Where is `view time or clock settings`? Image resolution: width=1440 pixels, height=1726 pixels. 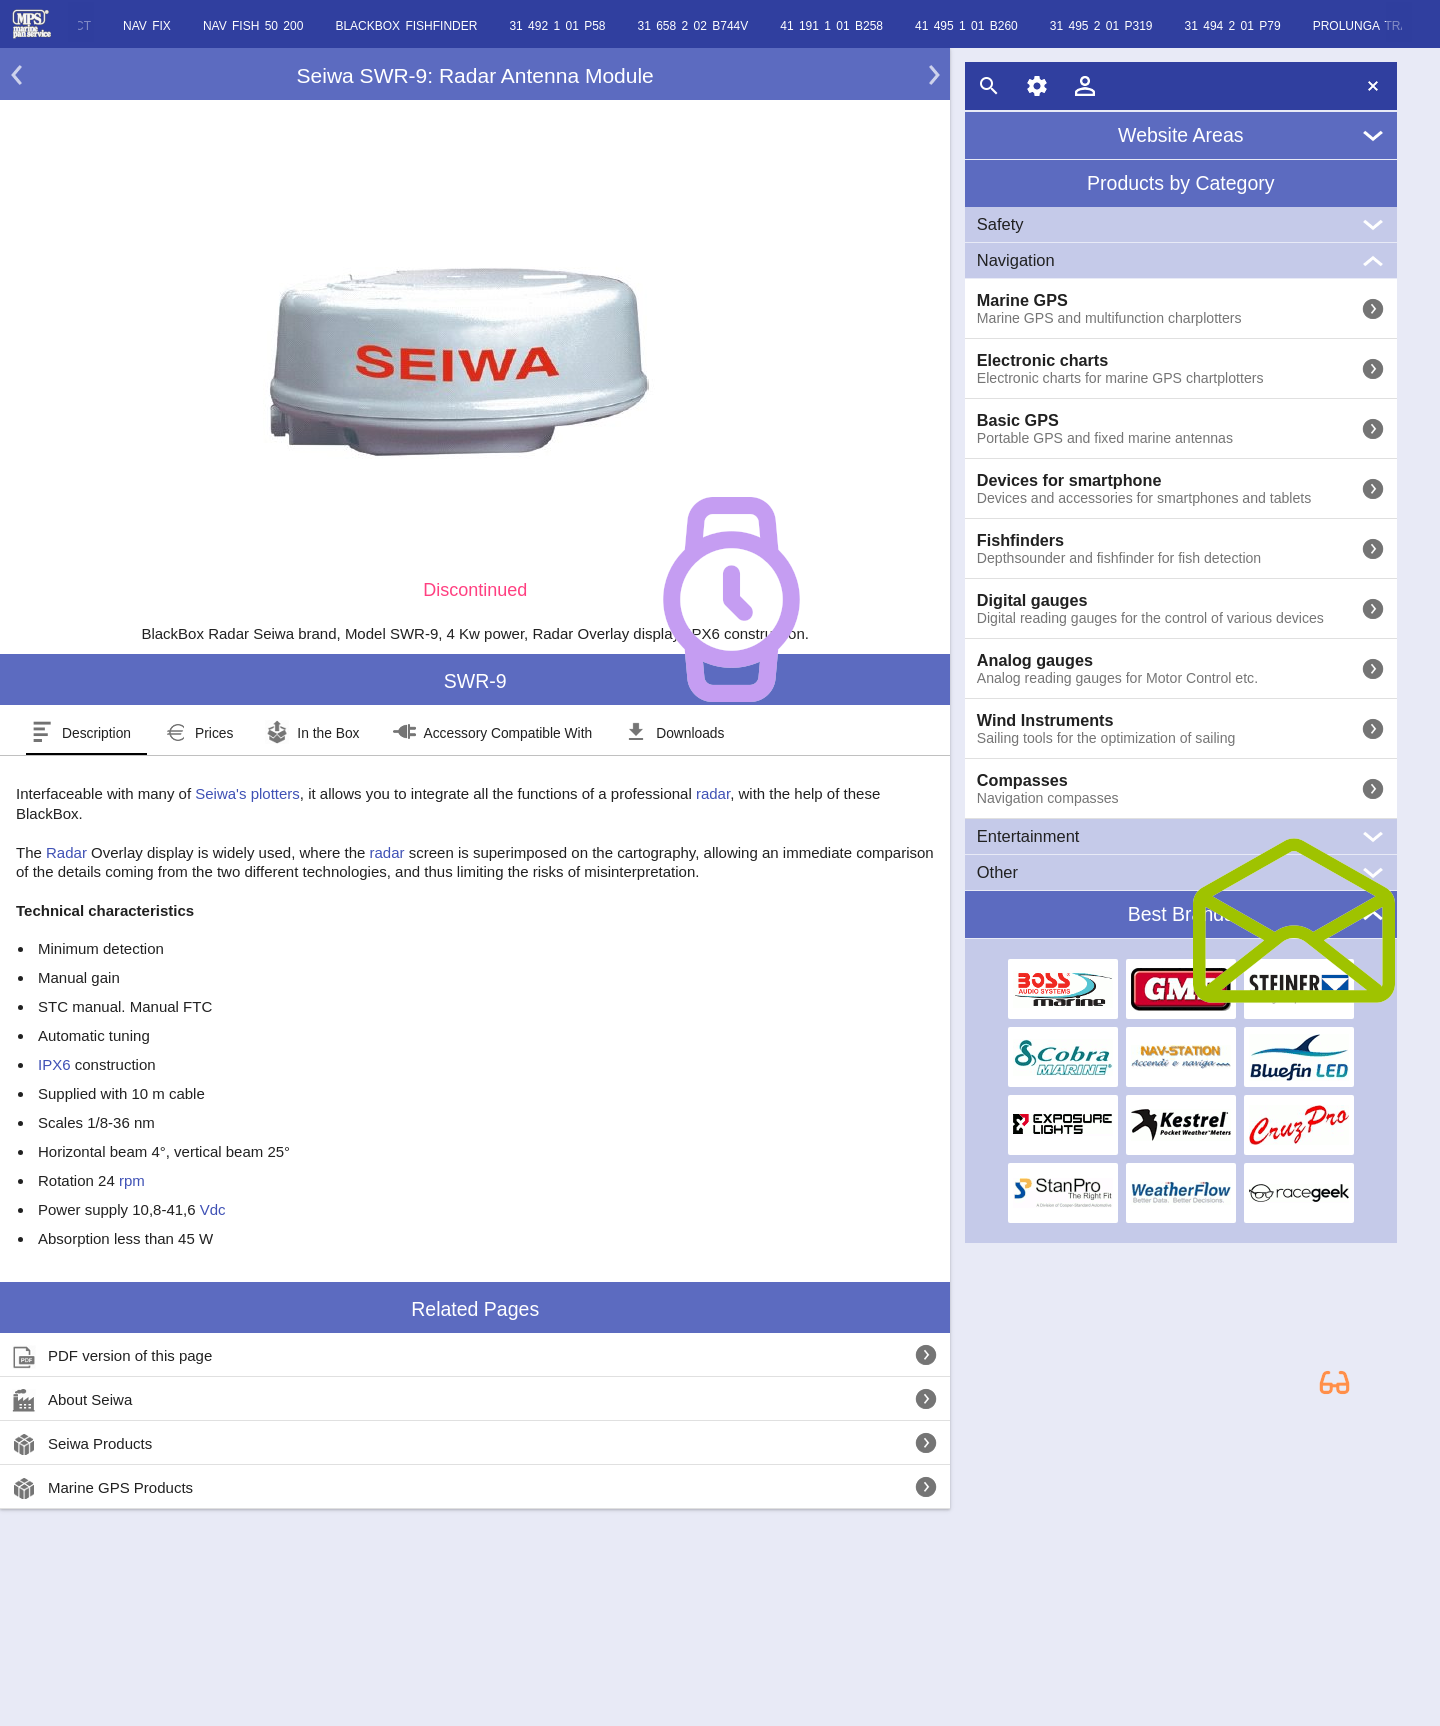 view time or clock settings is located at coordinates (731, 599).